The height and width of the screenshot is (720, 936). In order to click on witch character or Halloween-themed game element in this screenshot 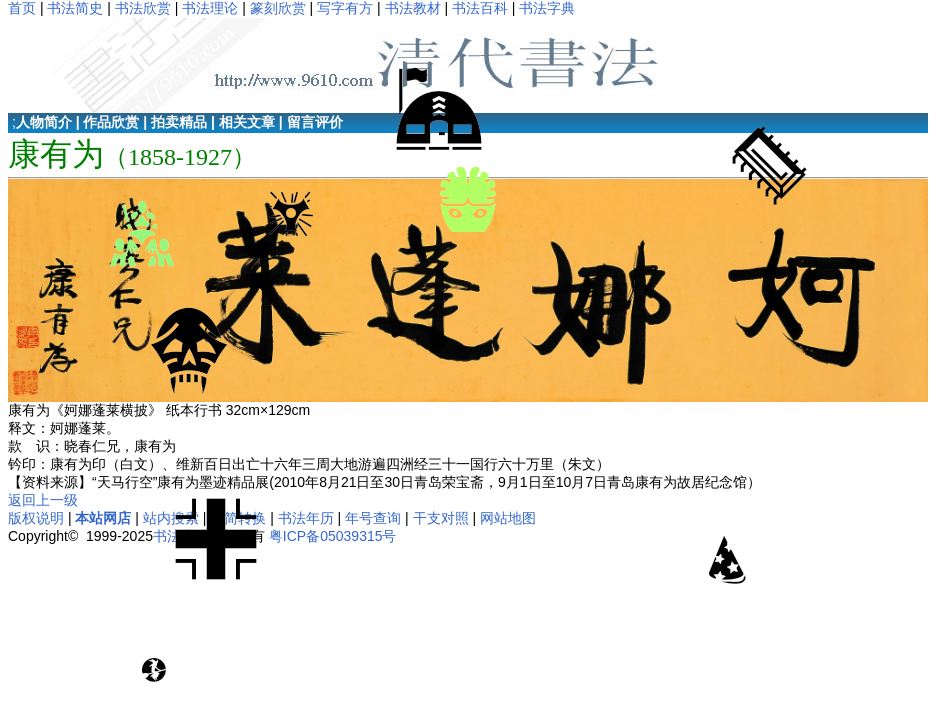, I will do `click(154, 670)`.